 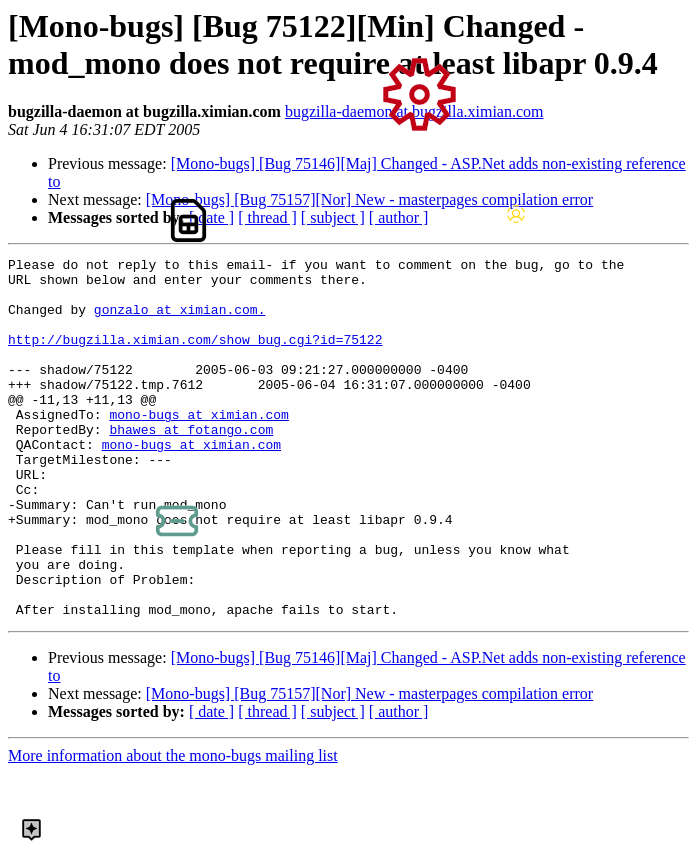 What do you see at coordinates (177, 521) in the screenshot?
I see `remove a ticket from your collection` at bounding box center [177, 521].